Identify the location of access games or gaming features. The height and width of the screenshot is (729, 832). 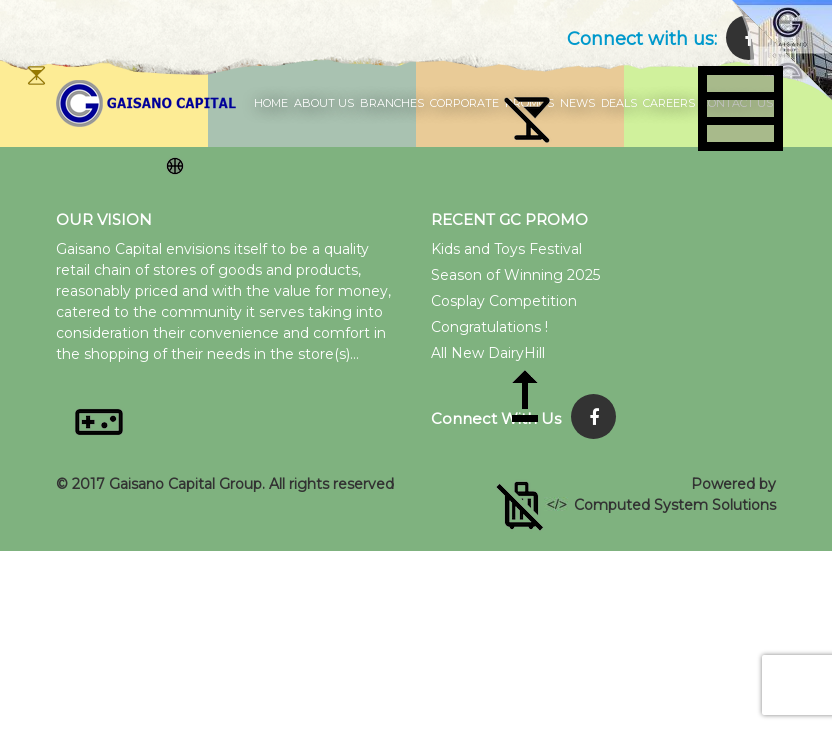
(99, 422).